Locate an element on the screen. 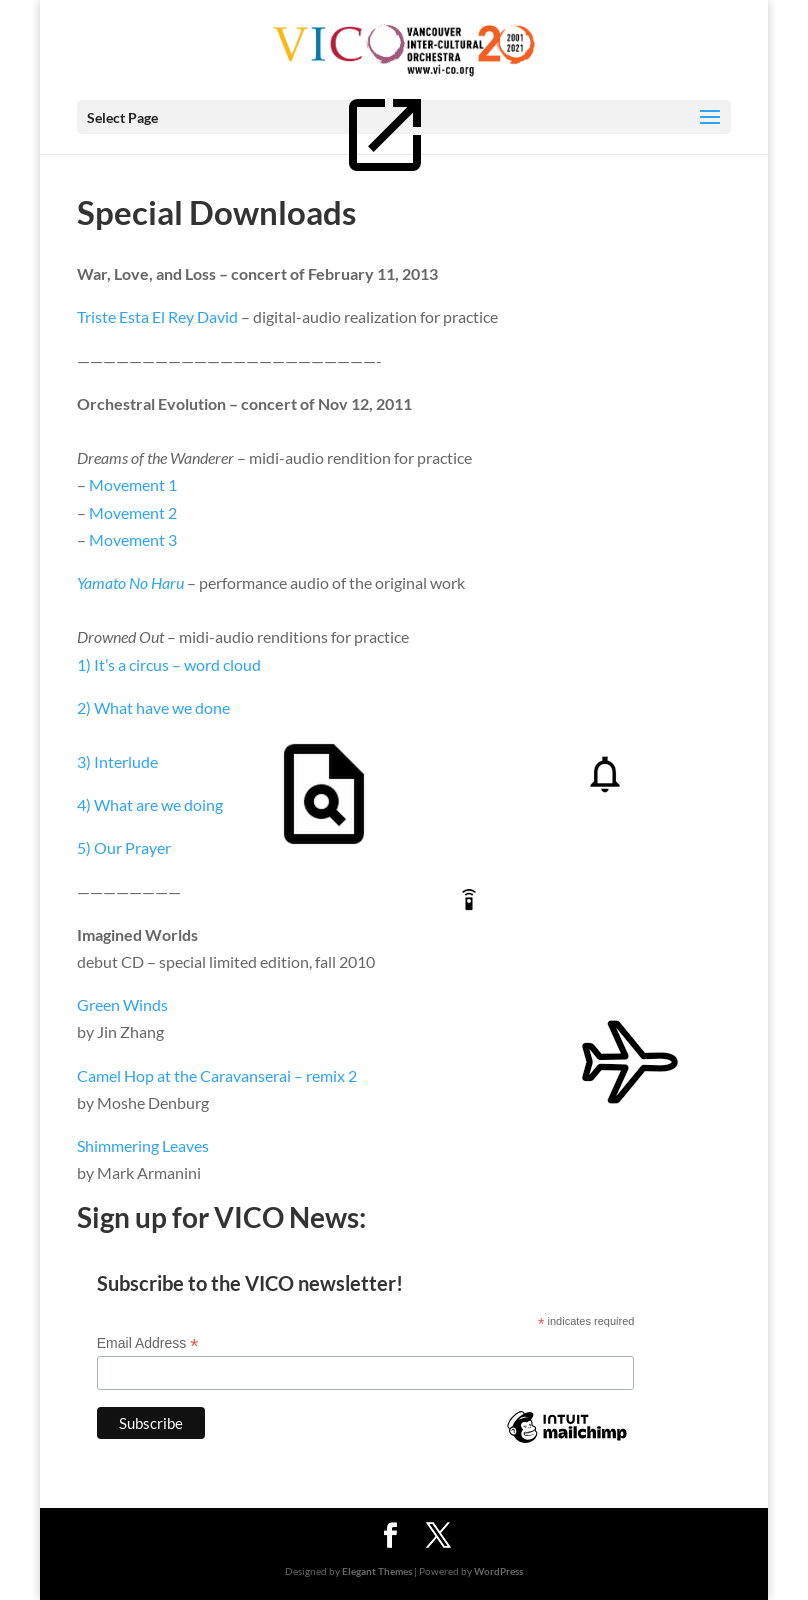 This screenshot has width=808, height=1600. enable airplane mode is located at coordinates (630, 1062).